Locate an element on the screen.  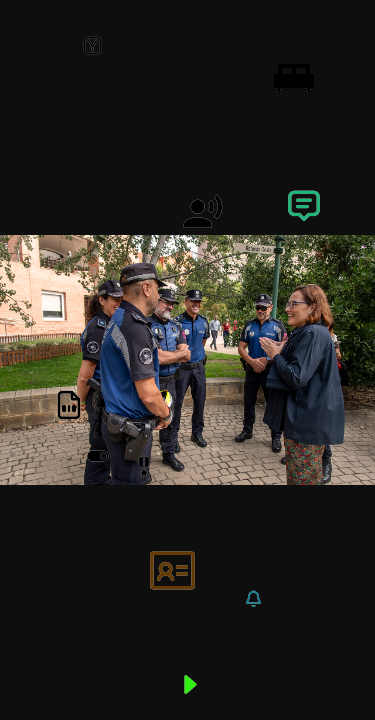
view profile or account information is located at coordinates (172, 570).